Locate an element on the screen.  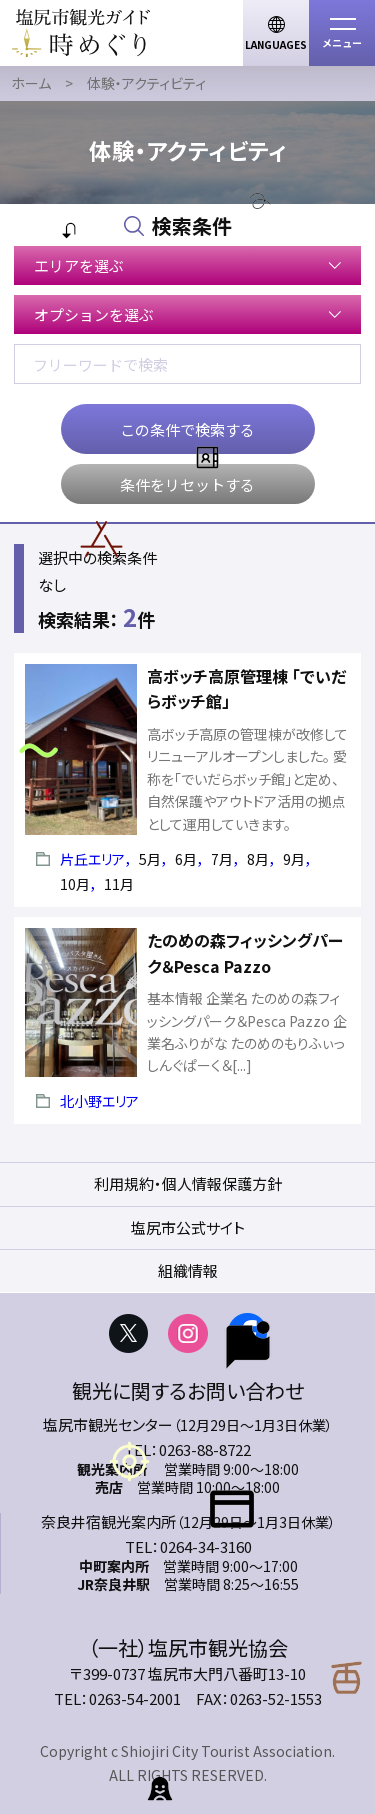
indicates Linux operating system compatibility is located at coordinates (160, 1790).